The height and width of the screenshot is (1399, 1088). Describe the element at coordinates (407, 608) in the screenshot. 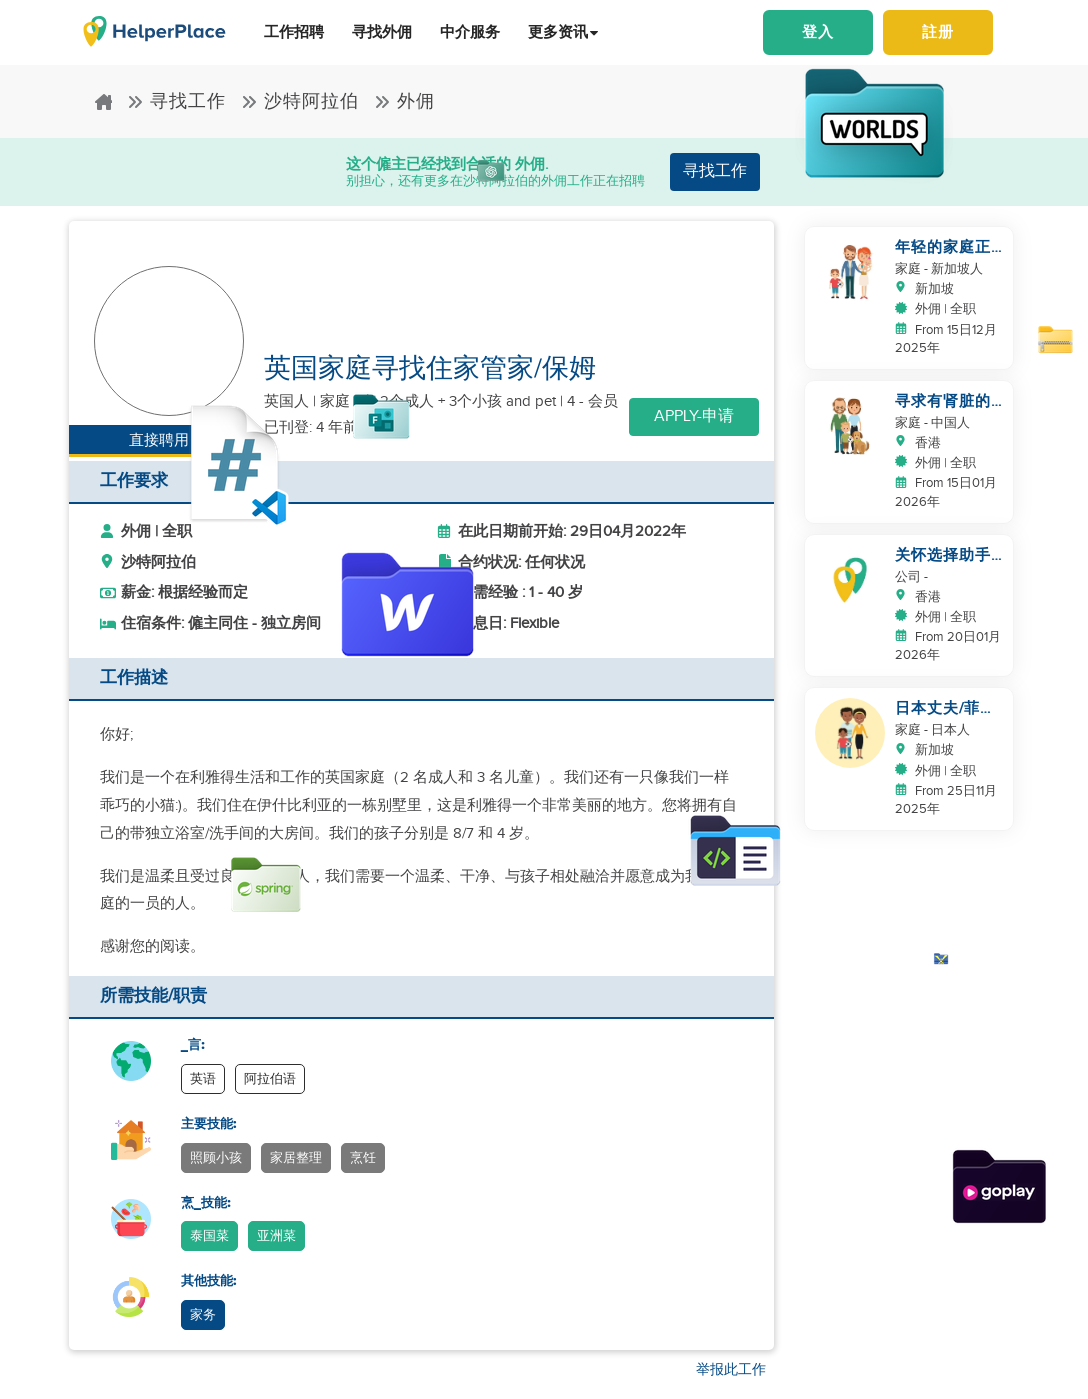

I see `folder containing Webflow project files` at that location.